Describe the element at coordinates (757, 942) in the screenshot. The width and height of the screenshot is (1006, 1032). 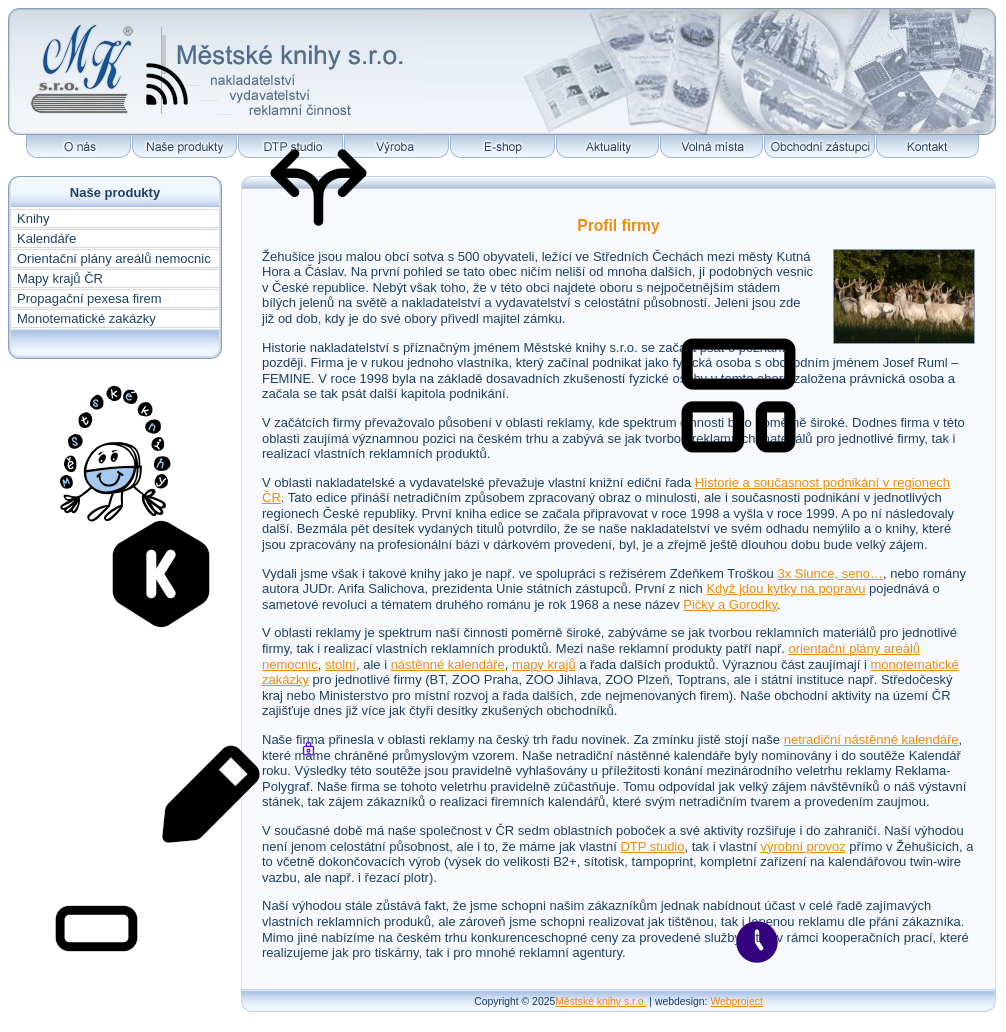
I see `indicates the current time or timestamp` at that location.